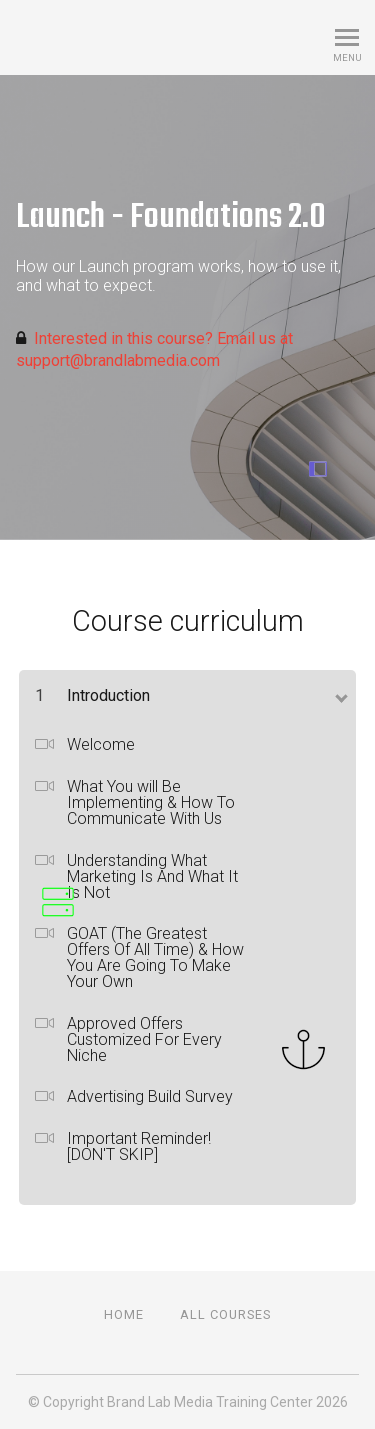 The image size is (375, 1429). What do you see at coordinates (318, 469) in the screenshot?
I see `toggle sidebar panel visibility` at bounding box center [318, 469].